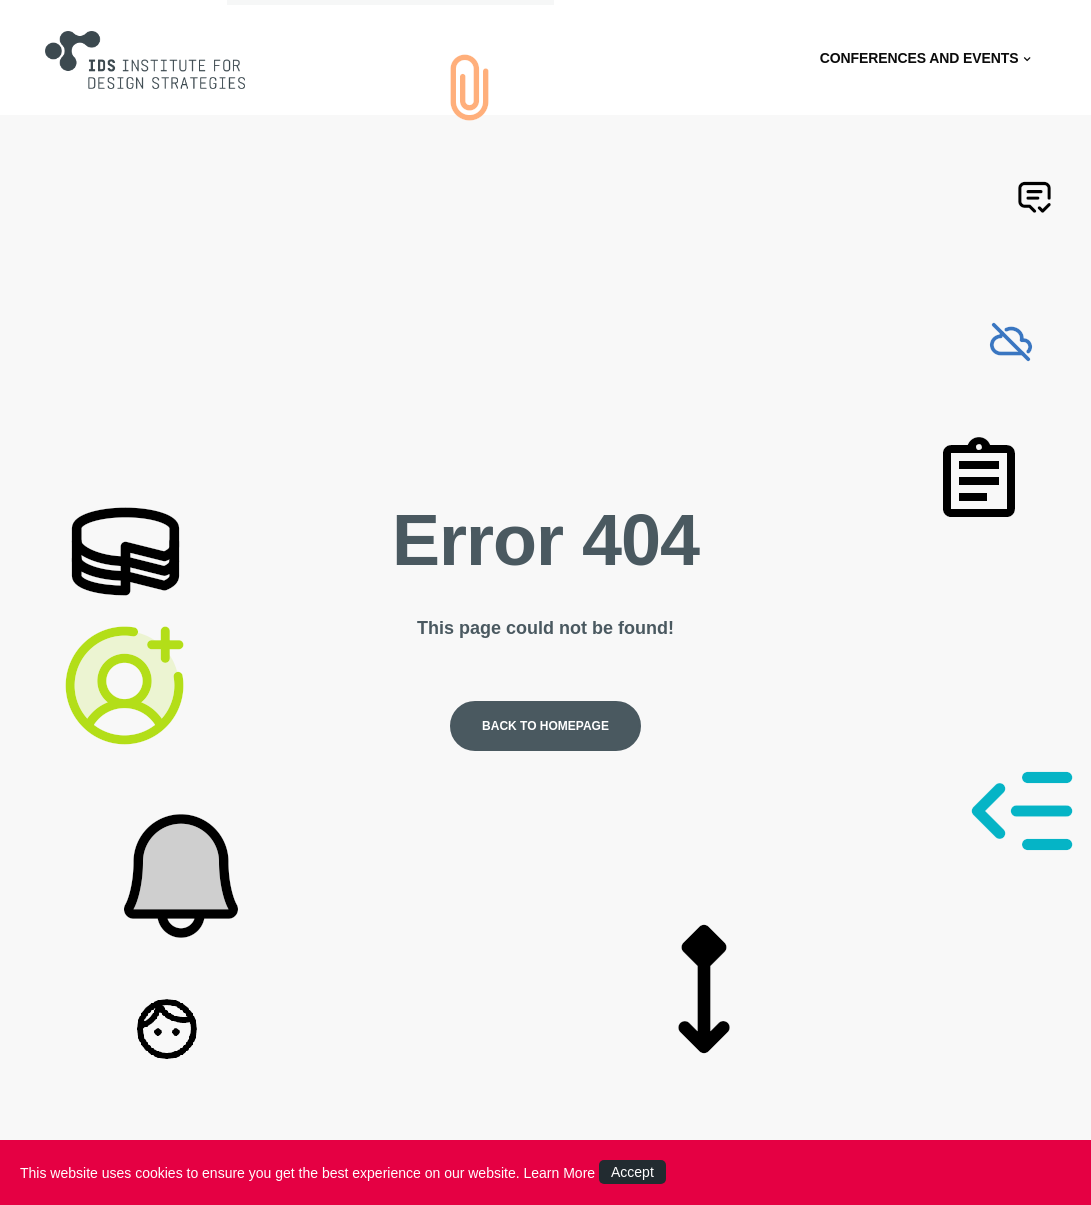 Image resolution: width=1091 pixels, height=1205 pixels. Describe the element at coordinates (979, 481) in the screenshot. I see `view assignments or tasks` at that location.